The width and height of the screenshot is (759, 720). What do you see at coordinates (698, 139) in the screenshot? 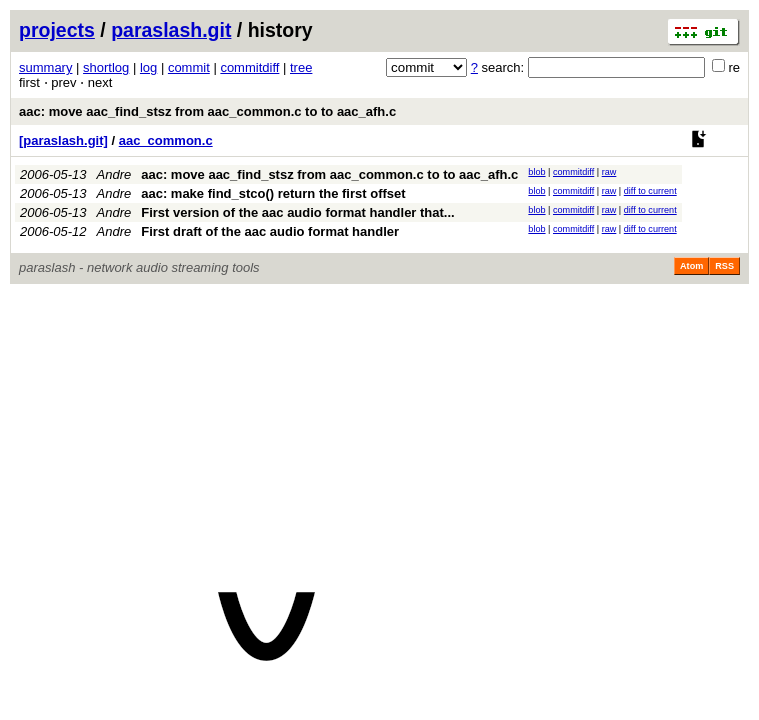
I see `download app to mobile device` at bounding box center [698, 139].